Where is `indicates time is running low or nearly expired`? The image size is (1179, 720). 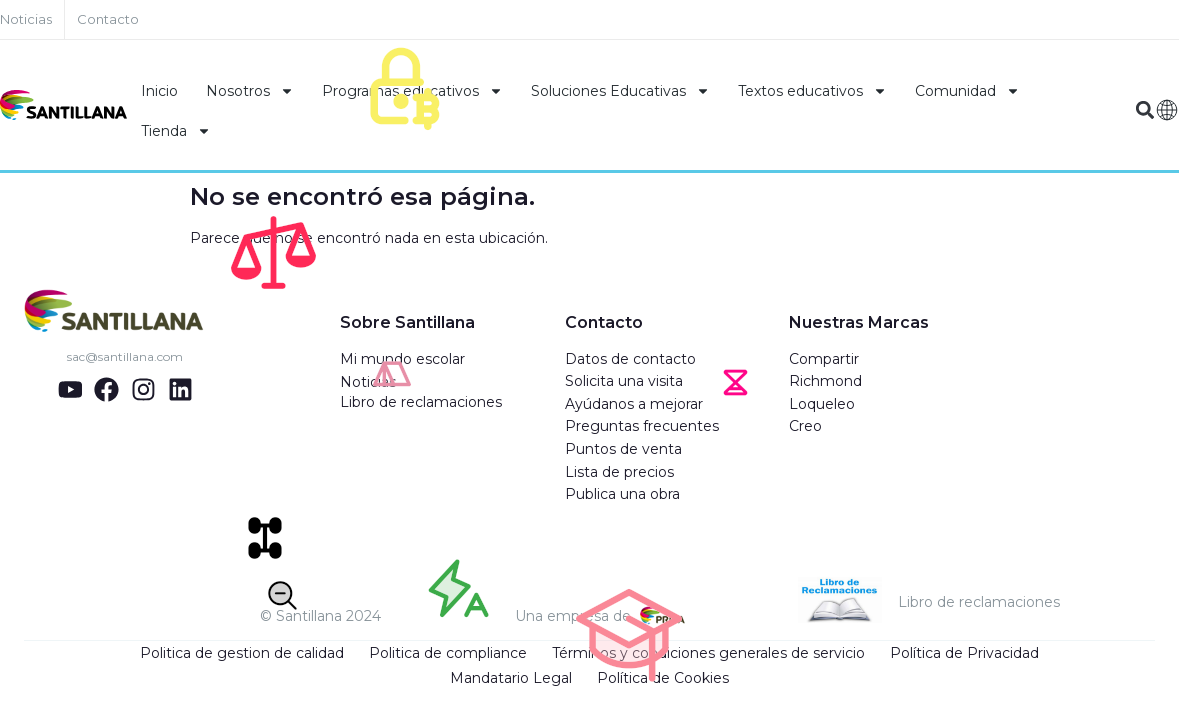
indicates time is running low or nearly expired is located at coordinates (735, 382).